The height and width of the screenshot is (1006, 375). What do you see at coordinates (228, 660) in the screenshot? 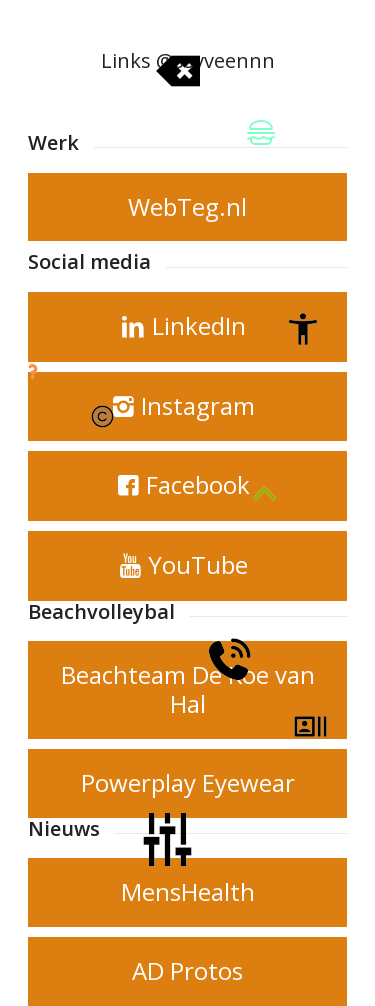
I see `indicates an active or ongoing call` at bounding box center [228, 660].